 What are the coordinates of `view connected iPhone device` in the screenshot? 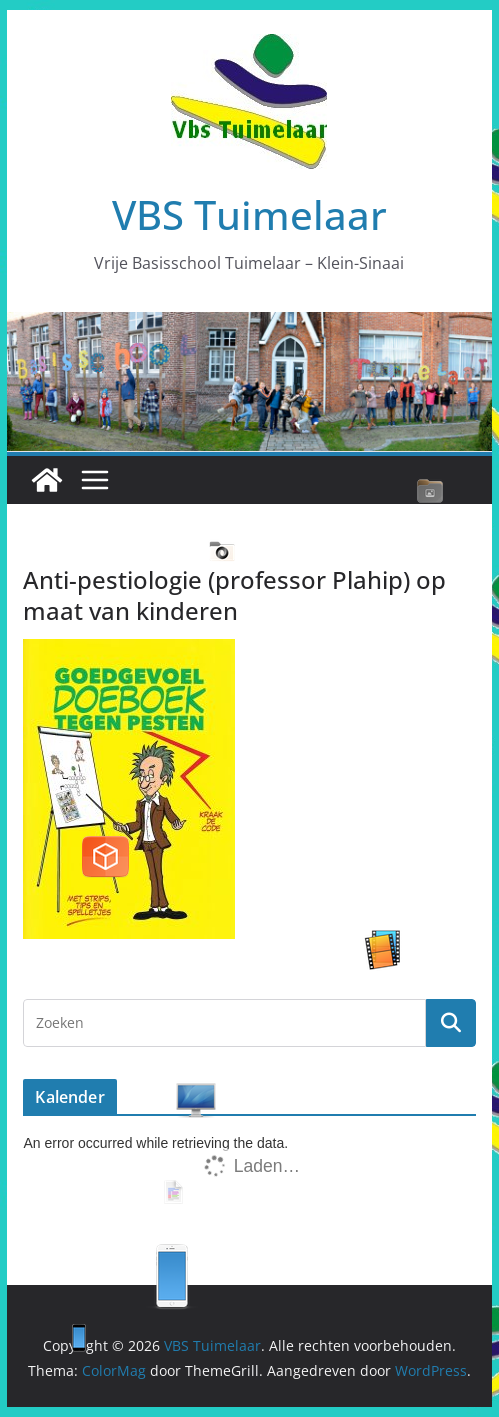 It's located at (172, 1277).